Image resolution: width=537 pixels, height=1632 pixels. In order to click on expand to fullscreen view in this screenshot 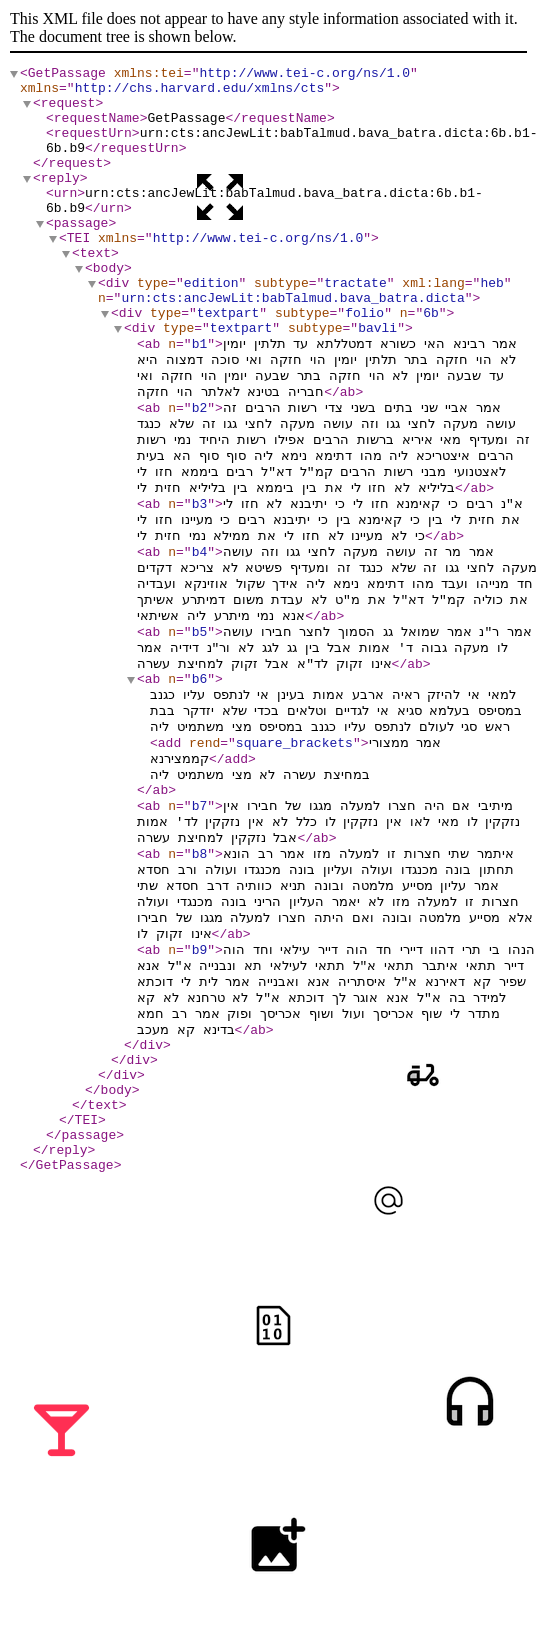, I will do `click(220, 197)`.